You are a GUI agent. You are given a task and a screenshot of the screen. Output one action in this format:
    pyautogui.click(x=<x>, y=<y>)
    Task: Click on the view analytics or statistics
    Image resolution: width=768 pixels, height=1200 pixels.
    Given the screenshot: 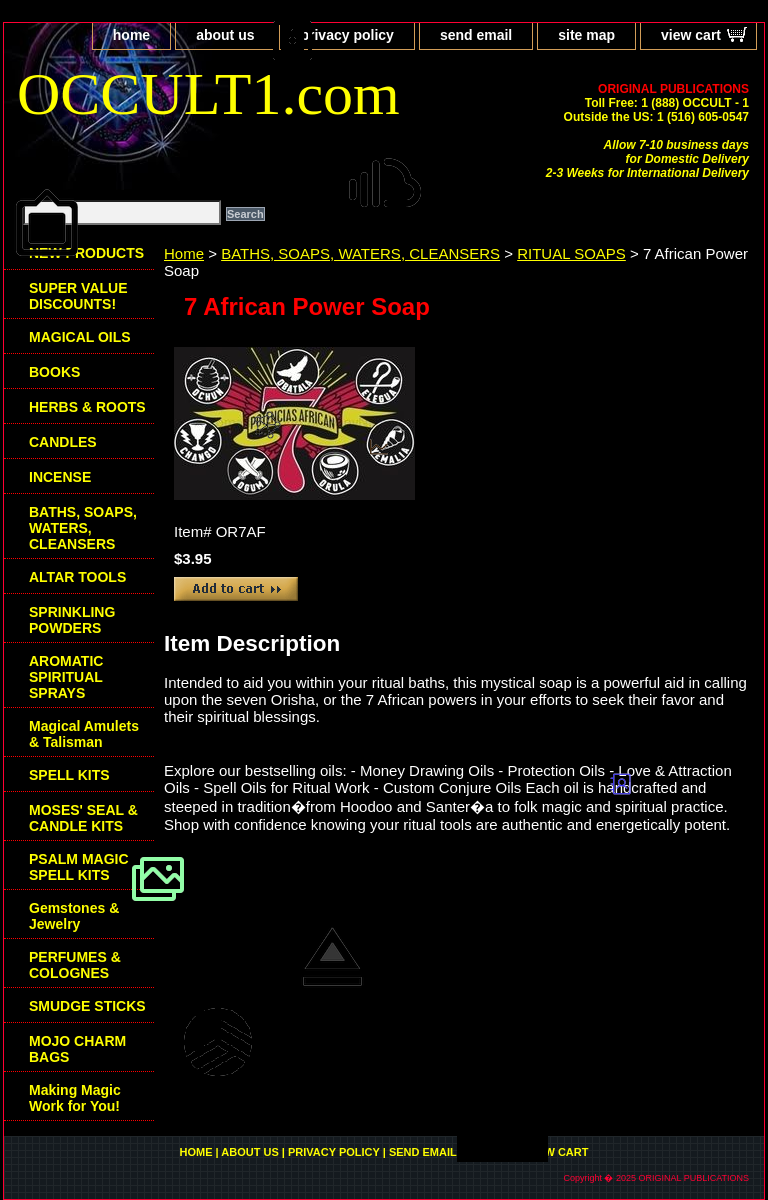 What is the action you would take?
    pyautogui.click(x=379, y=447)
    